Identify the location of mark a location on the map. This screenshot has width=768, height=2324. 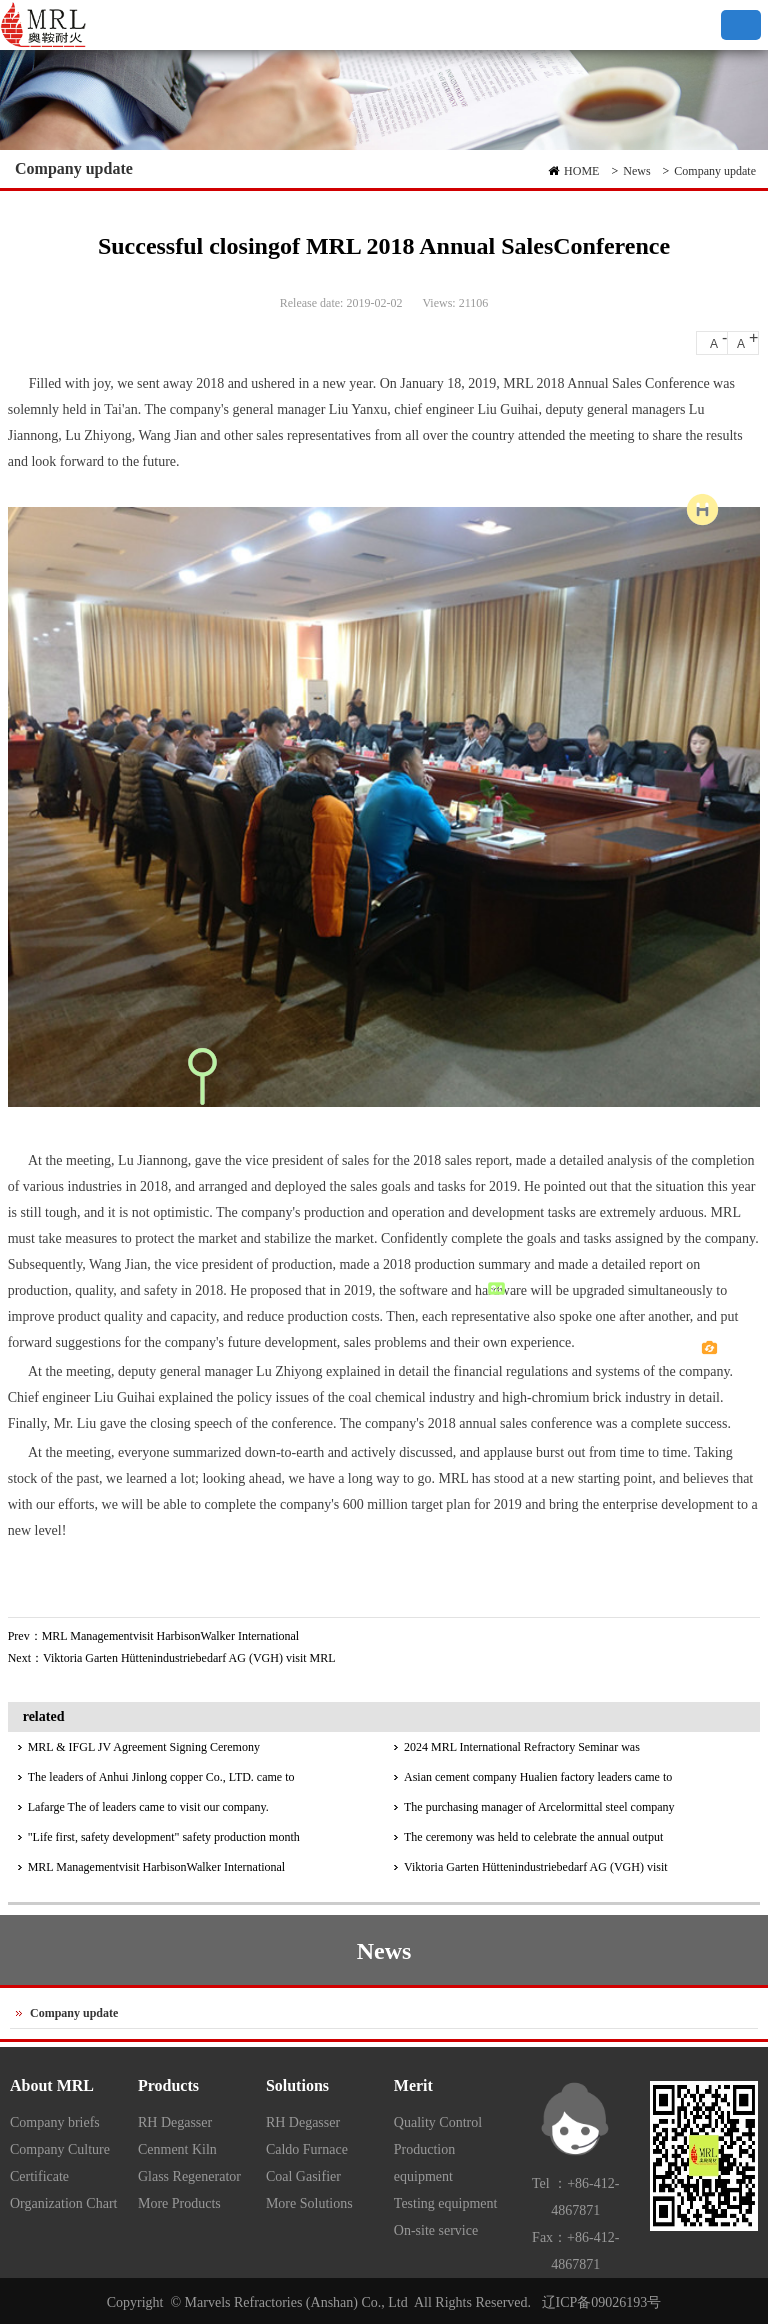
(202, 1076).